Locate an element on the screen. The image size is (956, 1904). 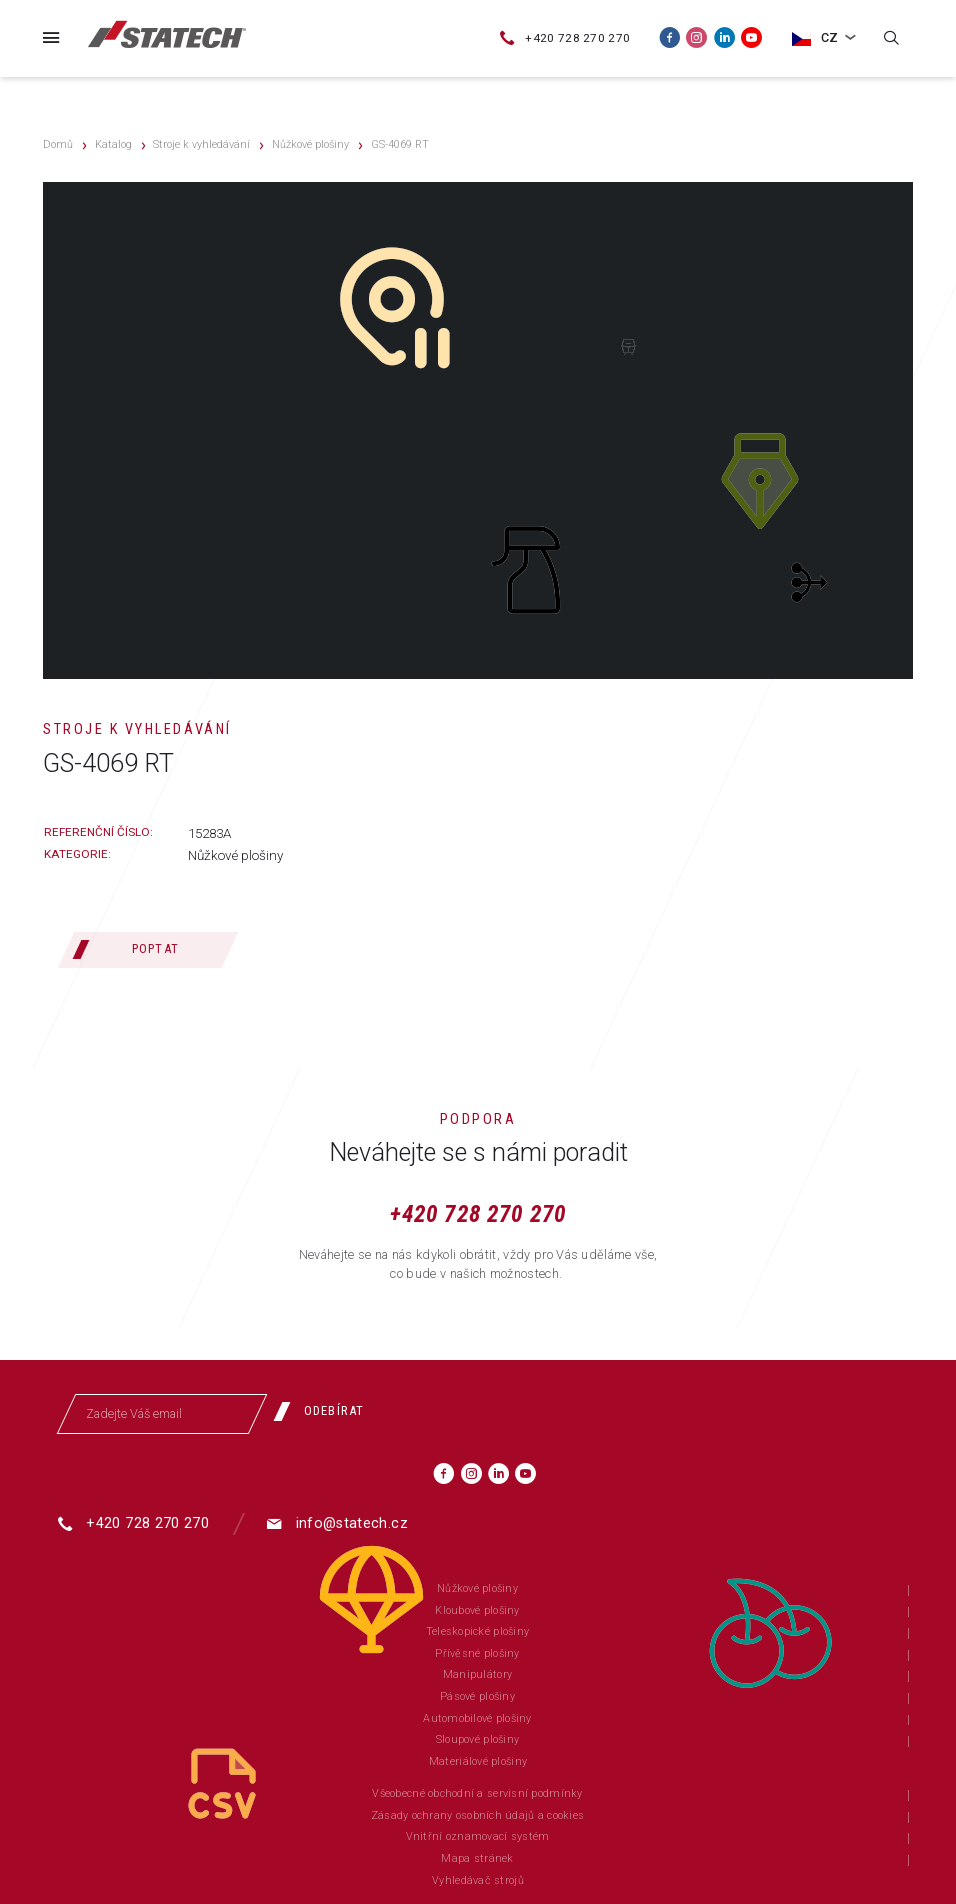
open or view a CSV file is located at coordinates (223, 1786).